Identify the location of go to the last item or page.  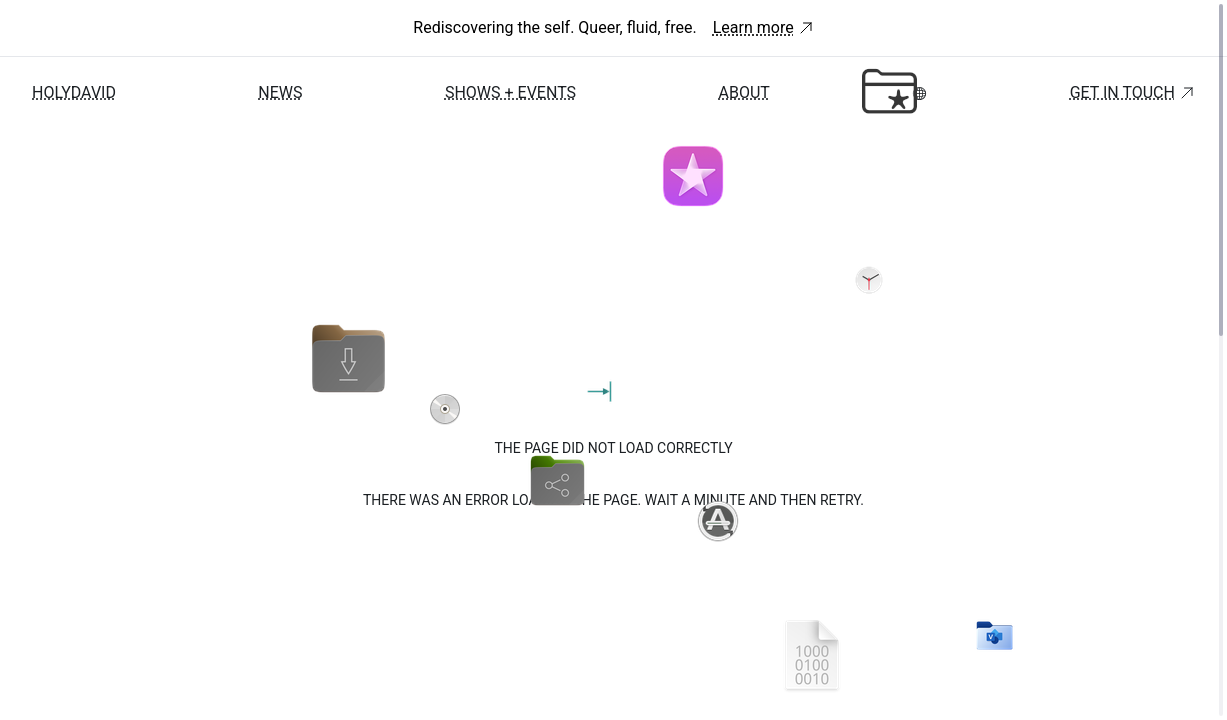
(599, 391).